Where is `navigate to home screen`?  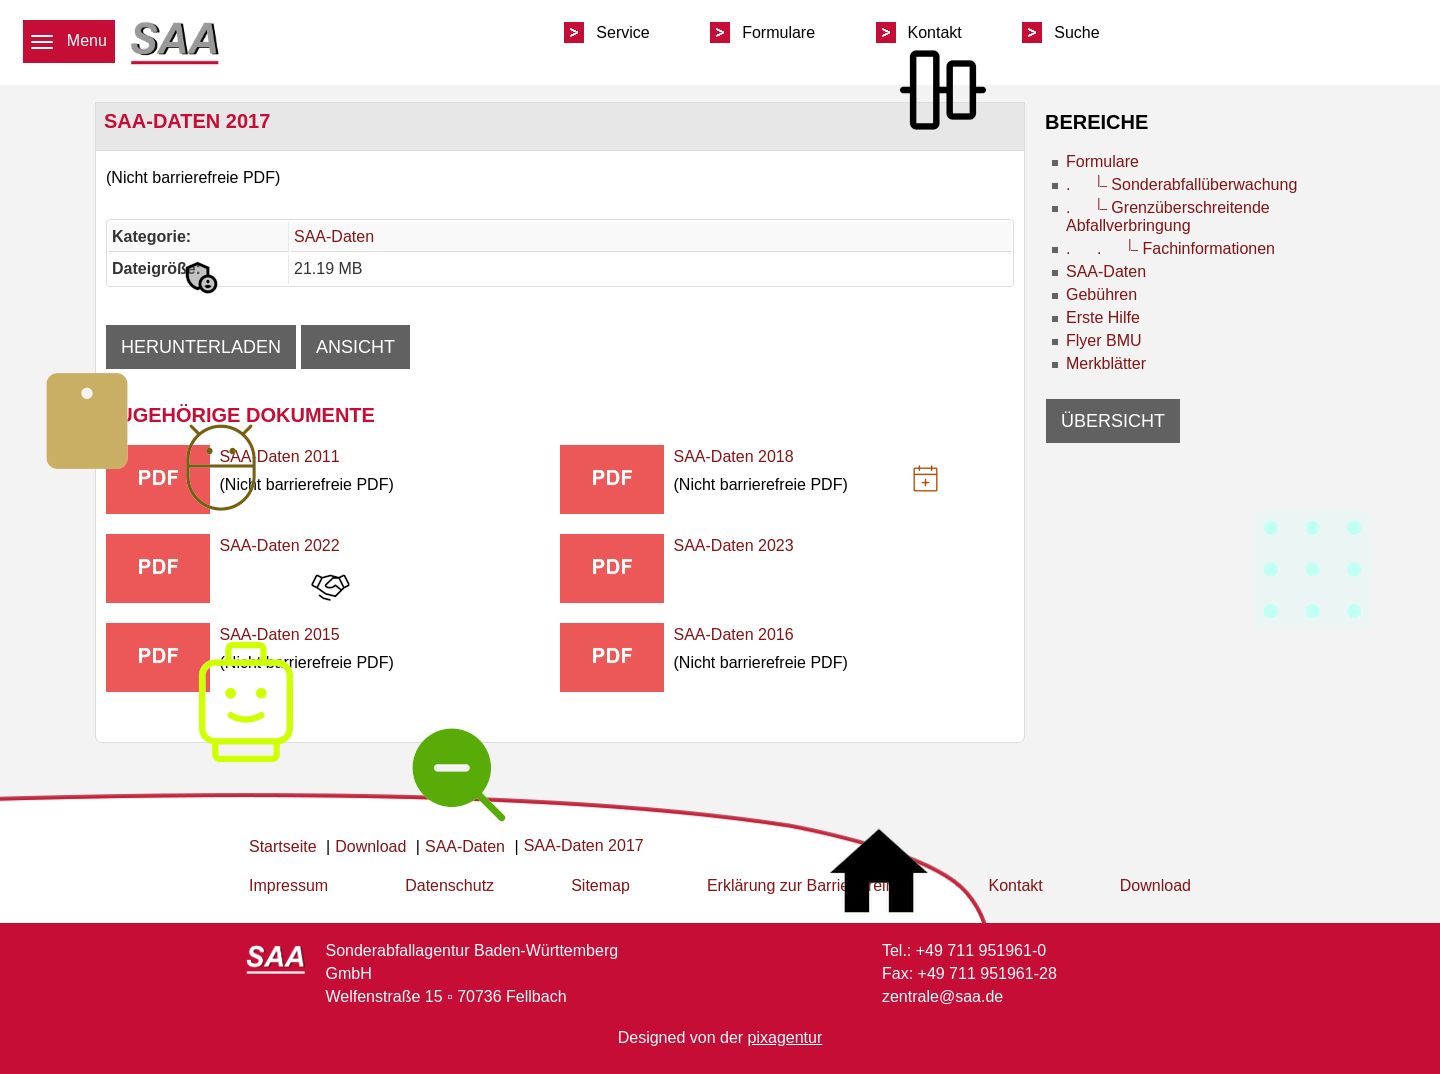
navigate to home screen is located at coordinates (879, 873).